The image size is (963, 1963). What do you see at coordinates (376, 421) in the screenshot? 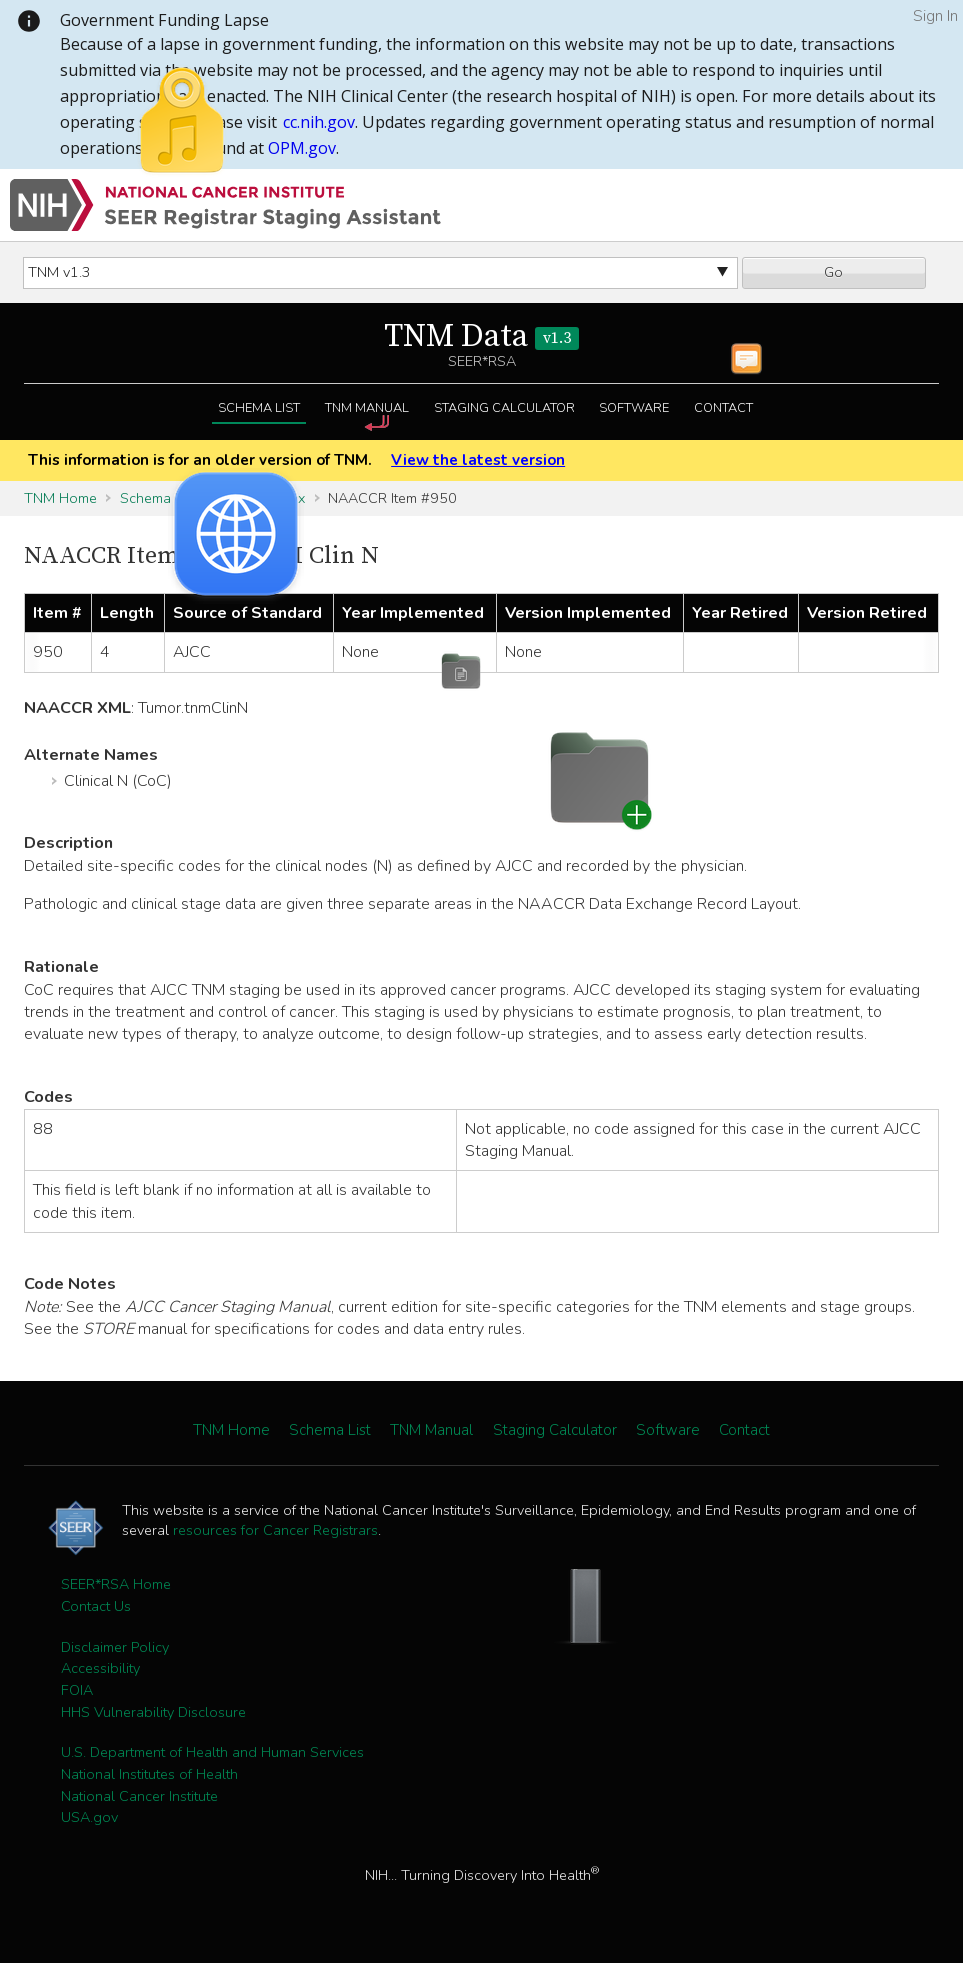
I see `reply to all recipients of an email` at bounding box center [376, 421].